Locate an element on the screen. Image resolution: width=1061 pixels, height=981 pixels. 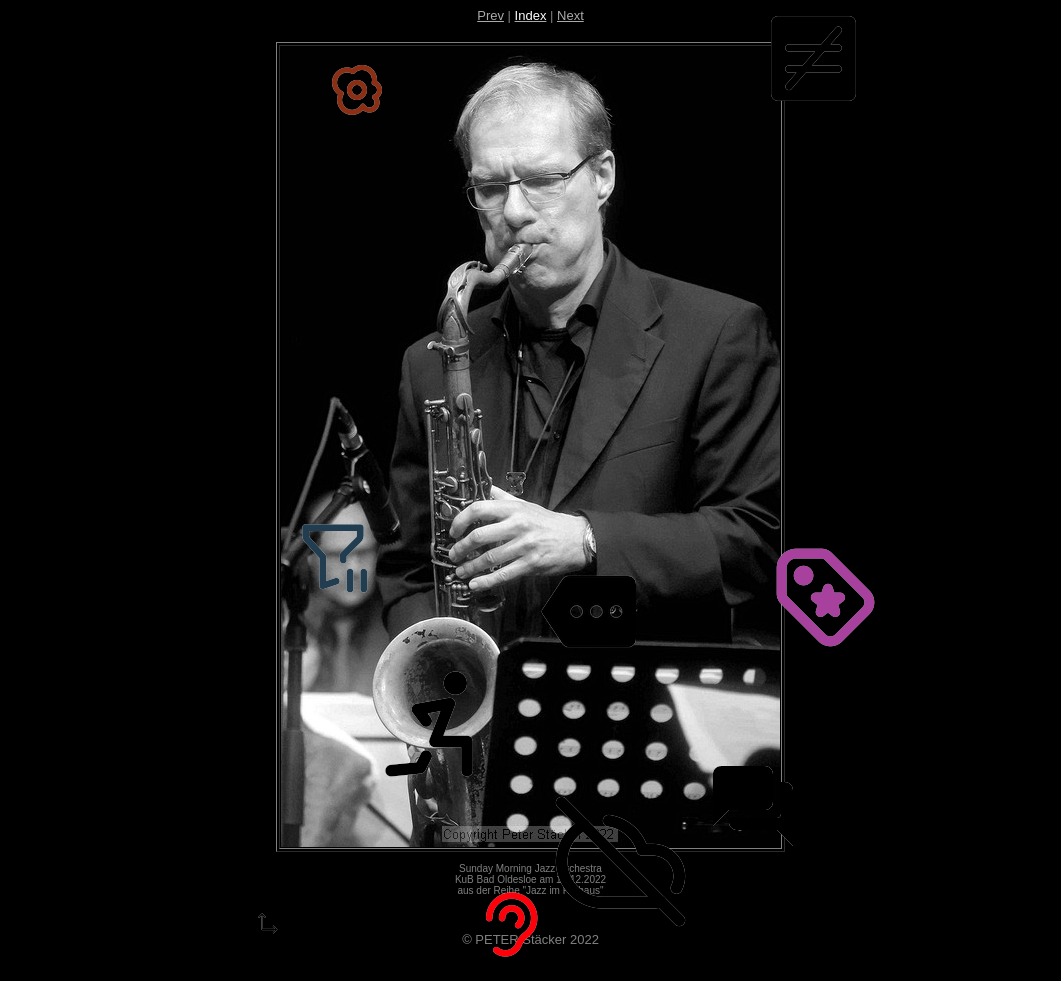
indicates values are not equal is located at coordinates (813, 58).